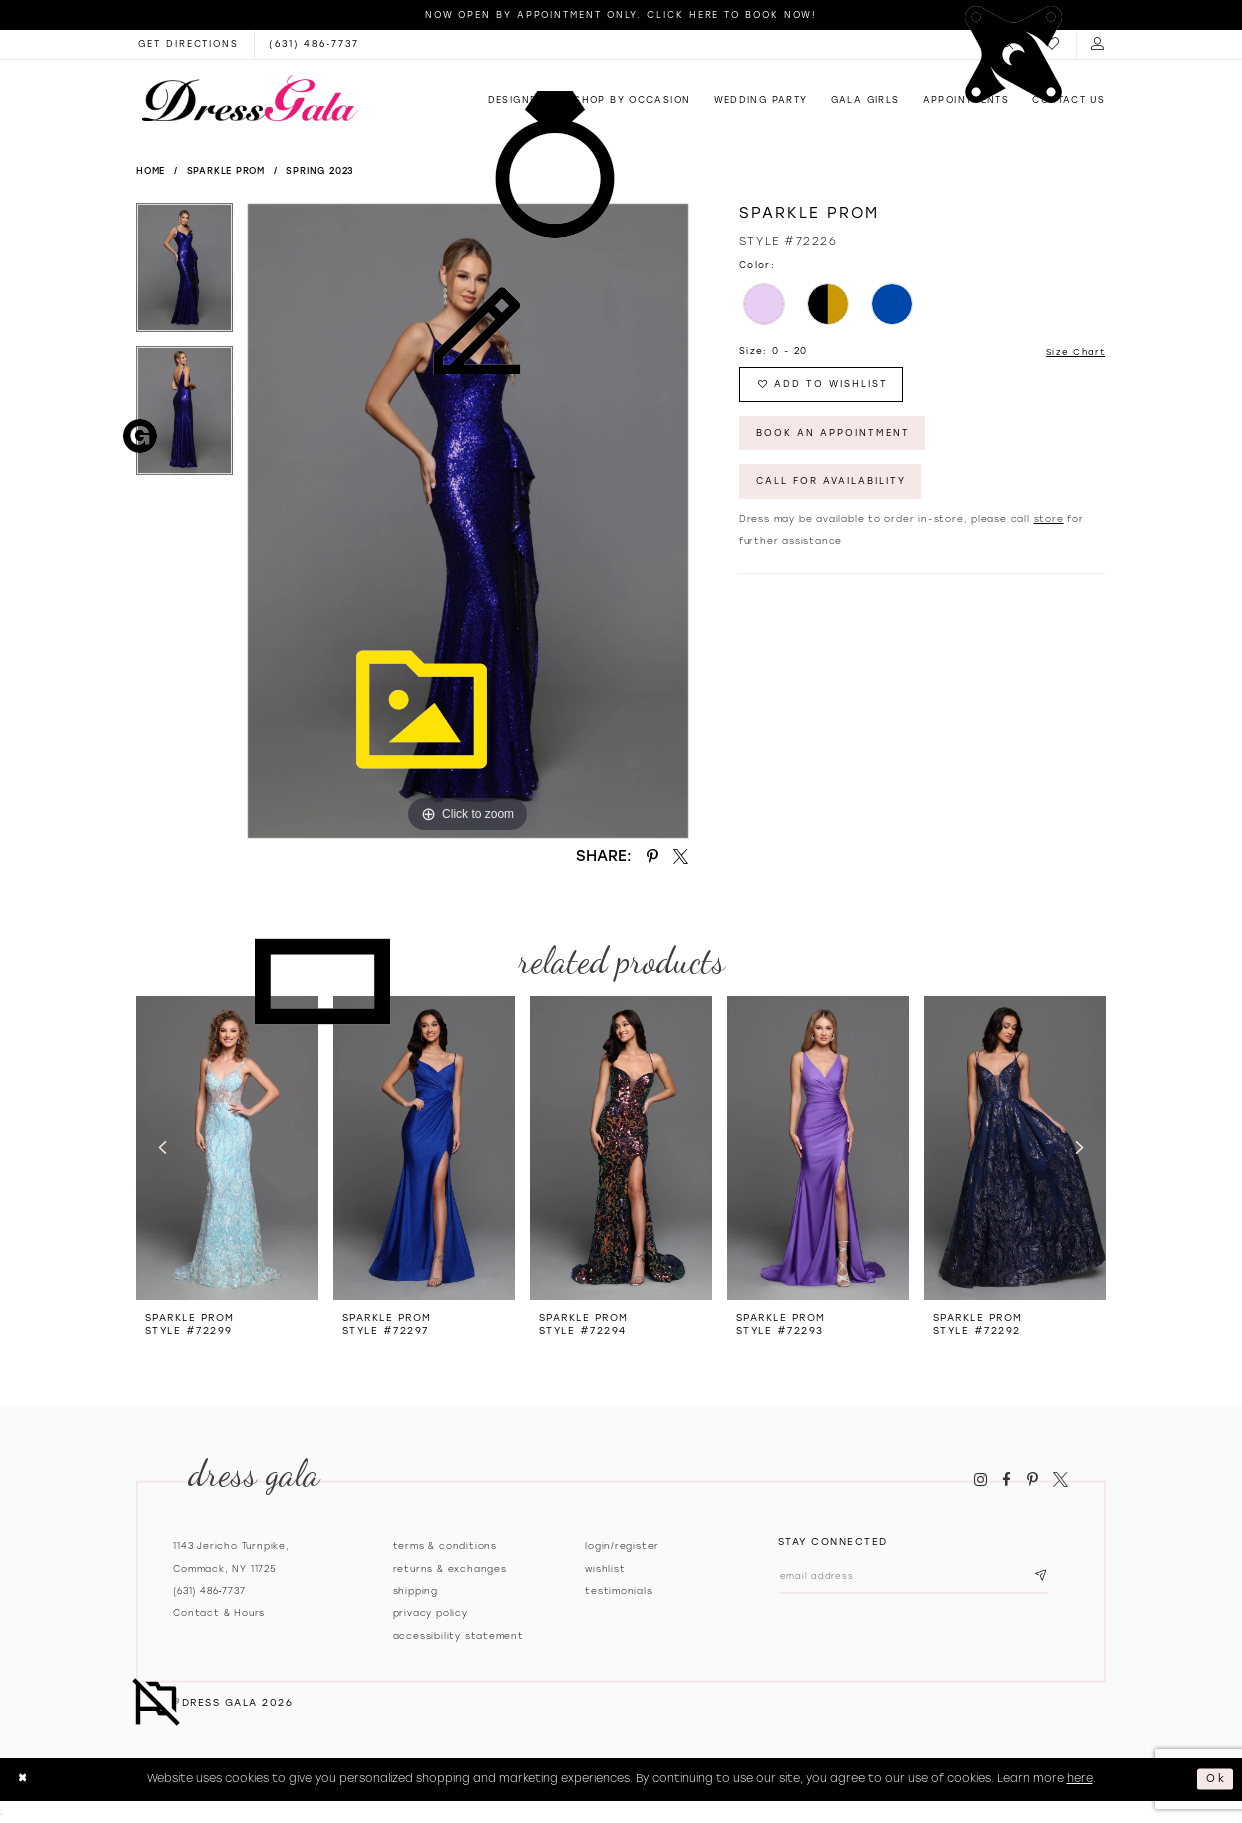 The width and height of the screenshot is (1242, 1823). Describe the element at coordinates (477, 331) in the screenshot. I see `edit content or text` at that location.